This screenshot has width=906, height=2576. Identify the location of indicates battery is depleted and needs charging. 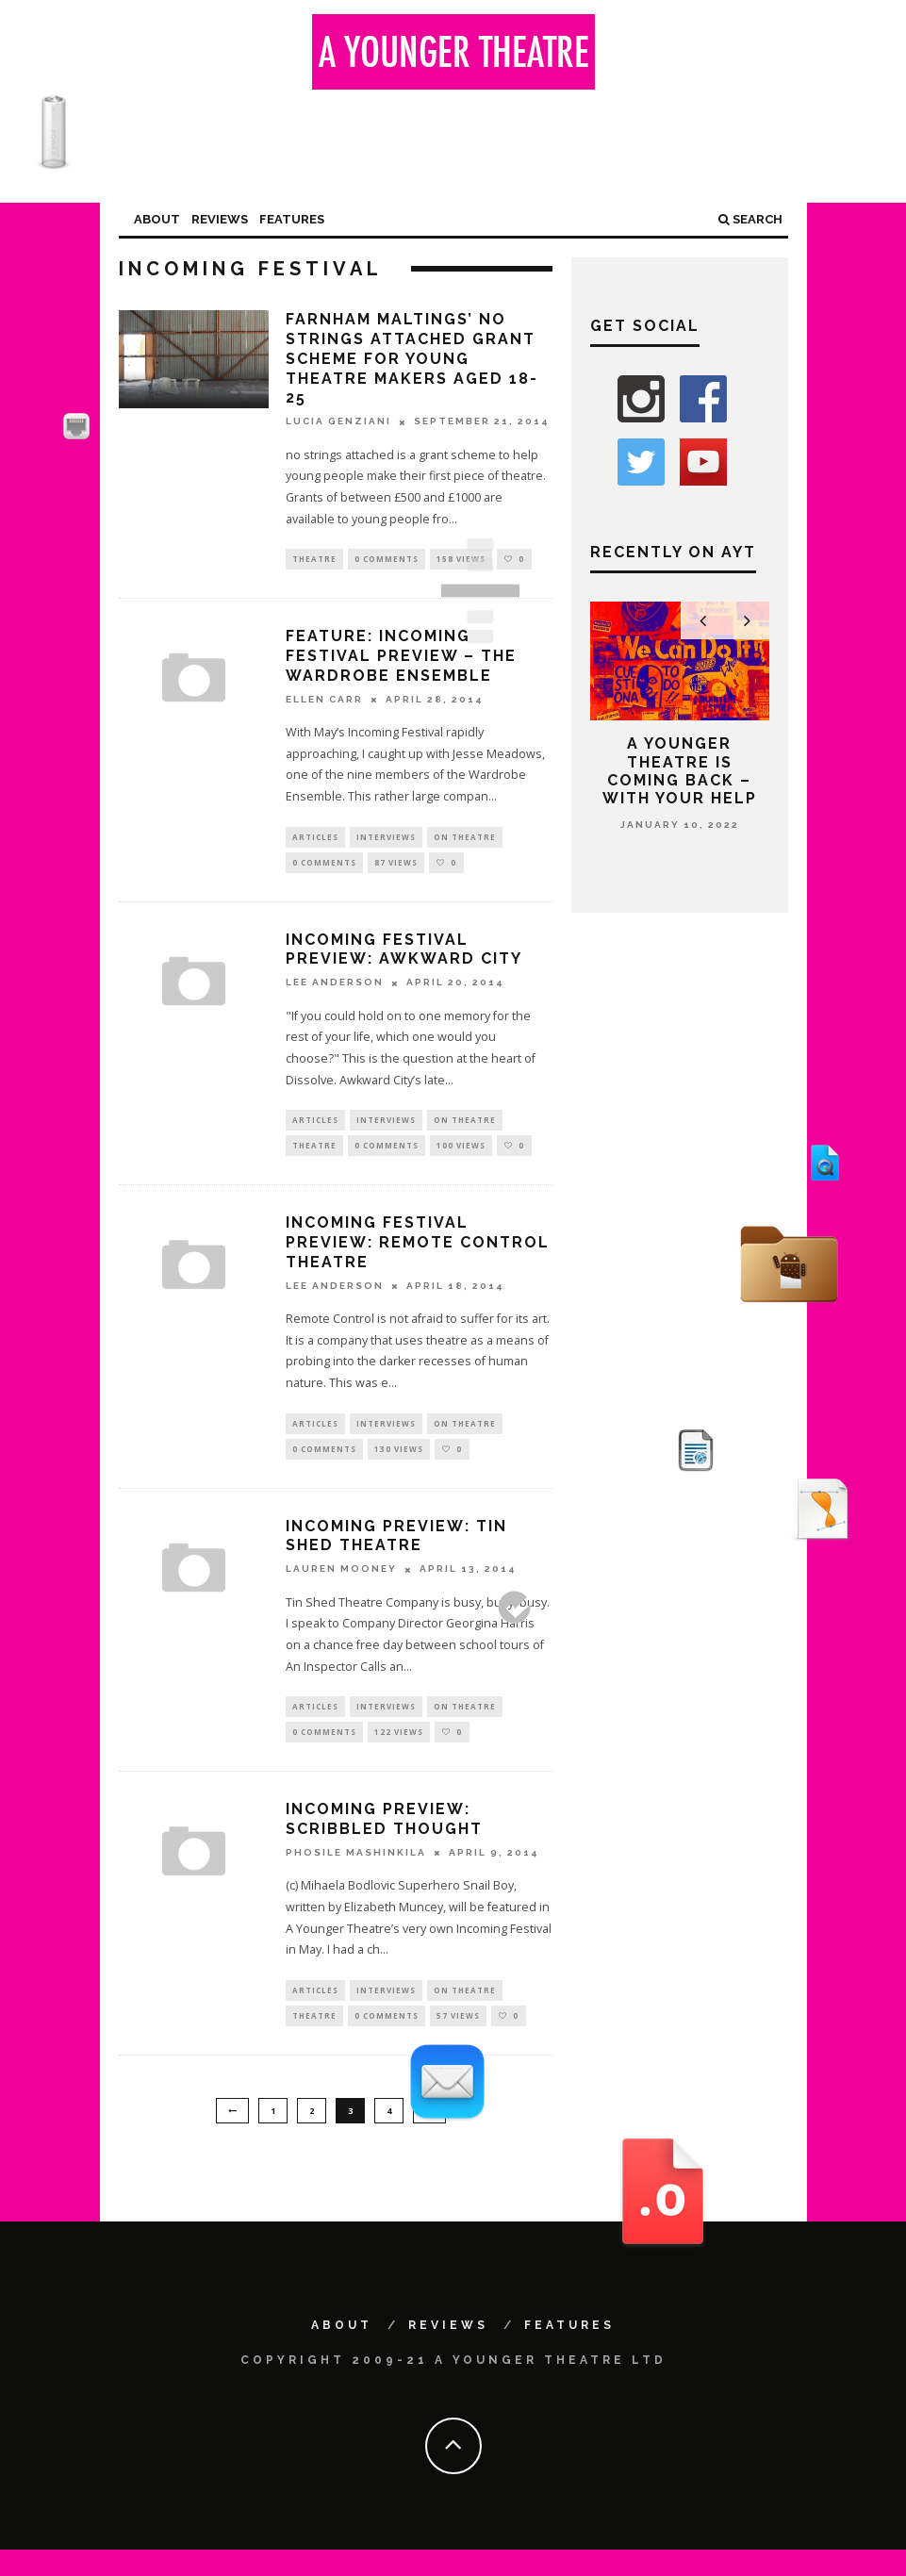
(54, 133).